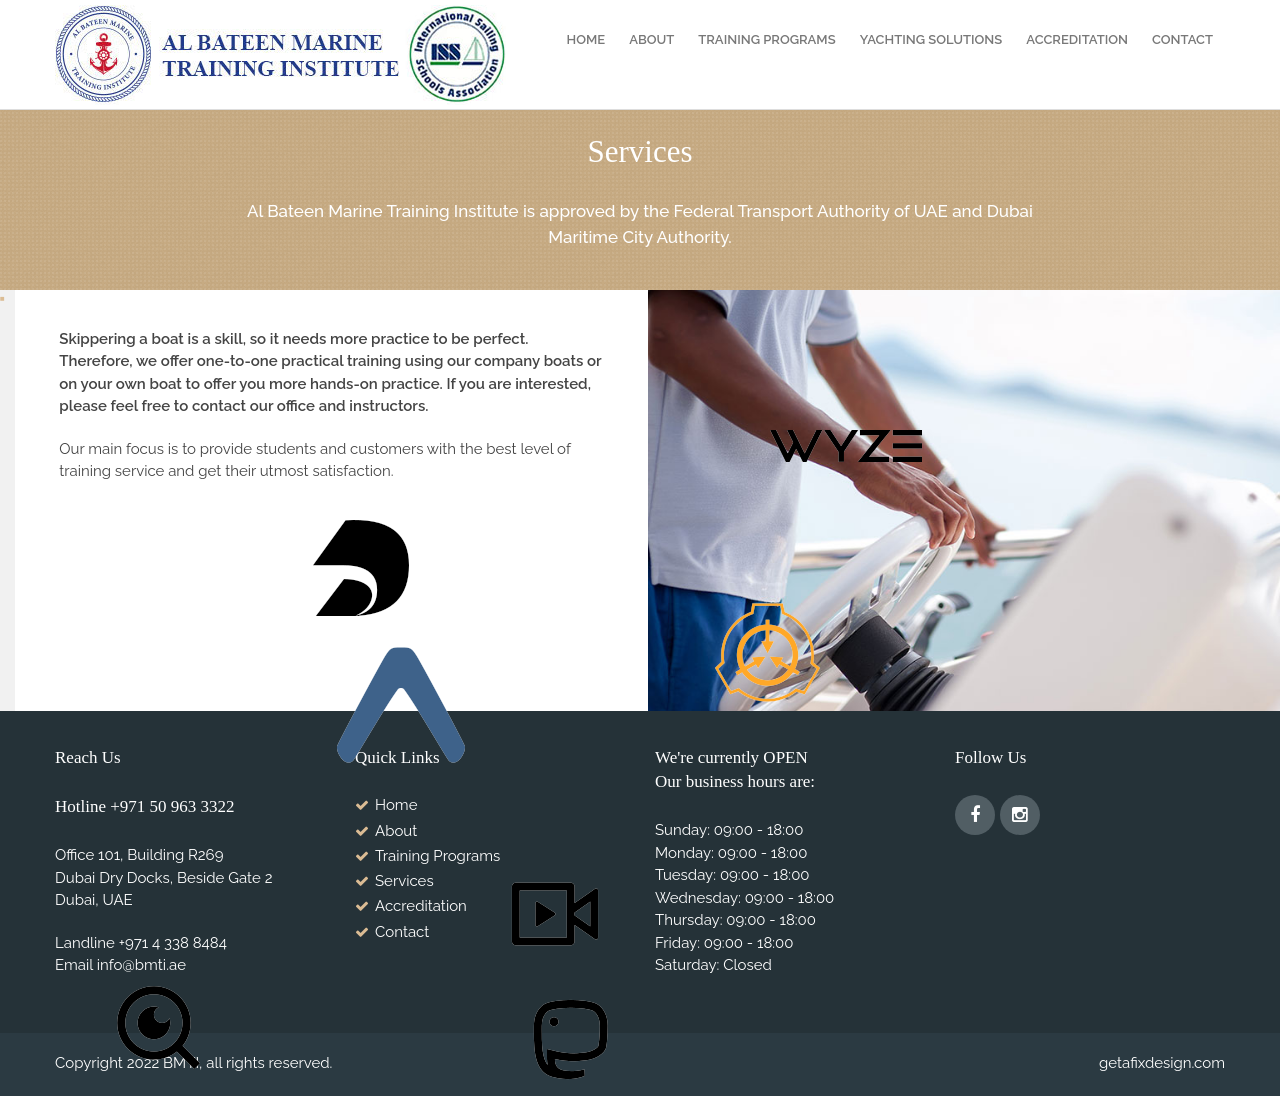  Describe the element at coordinates (158, 1027) in the screenshot. I see `search with visual recognition` at that location.